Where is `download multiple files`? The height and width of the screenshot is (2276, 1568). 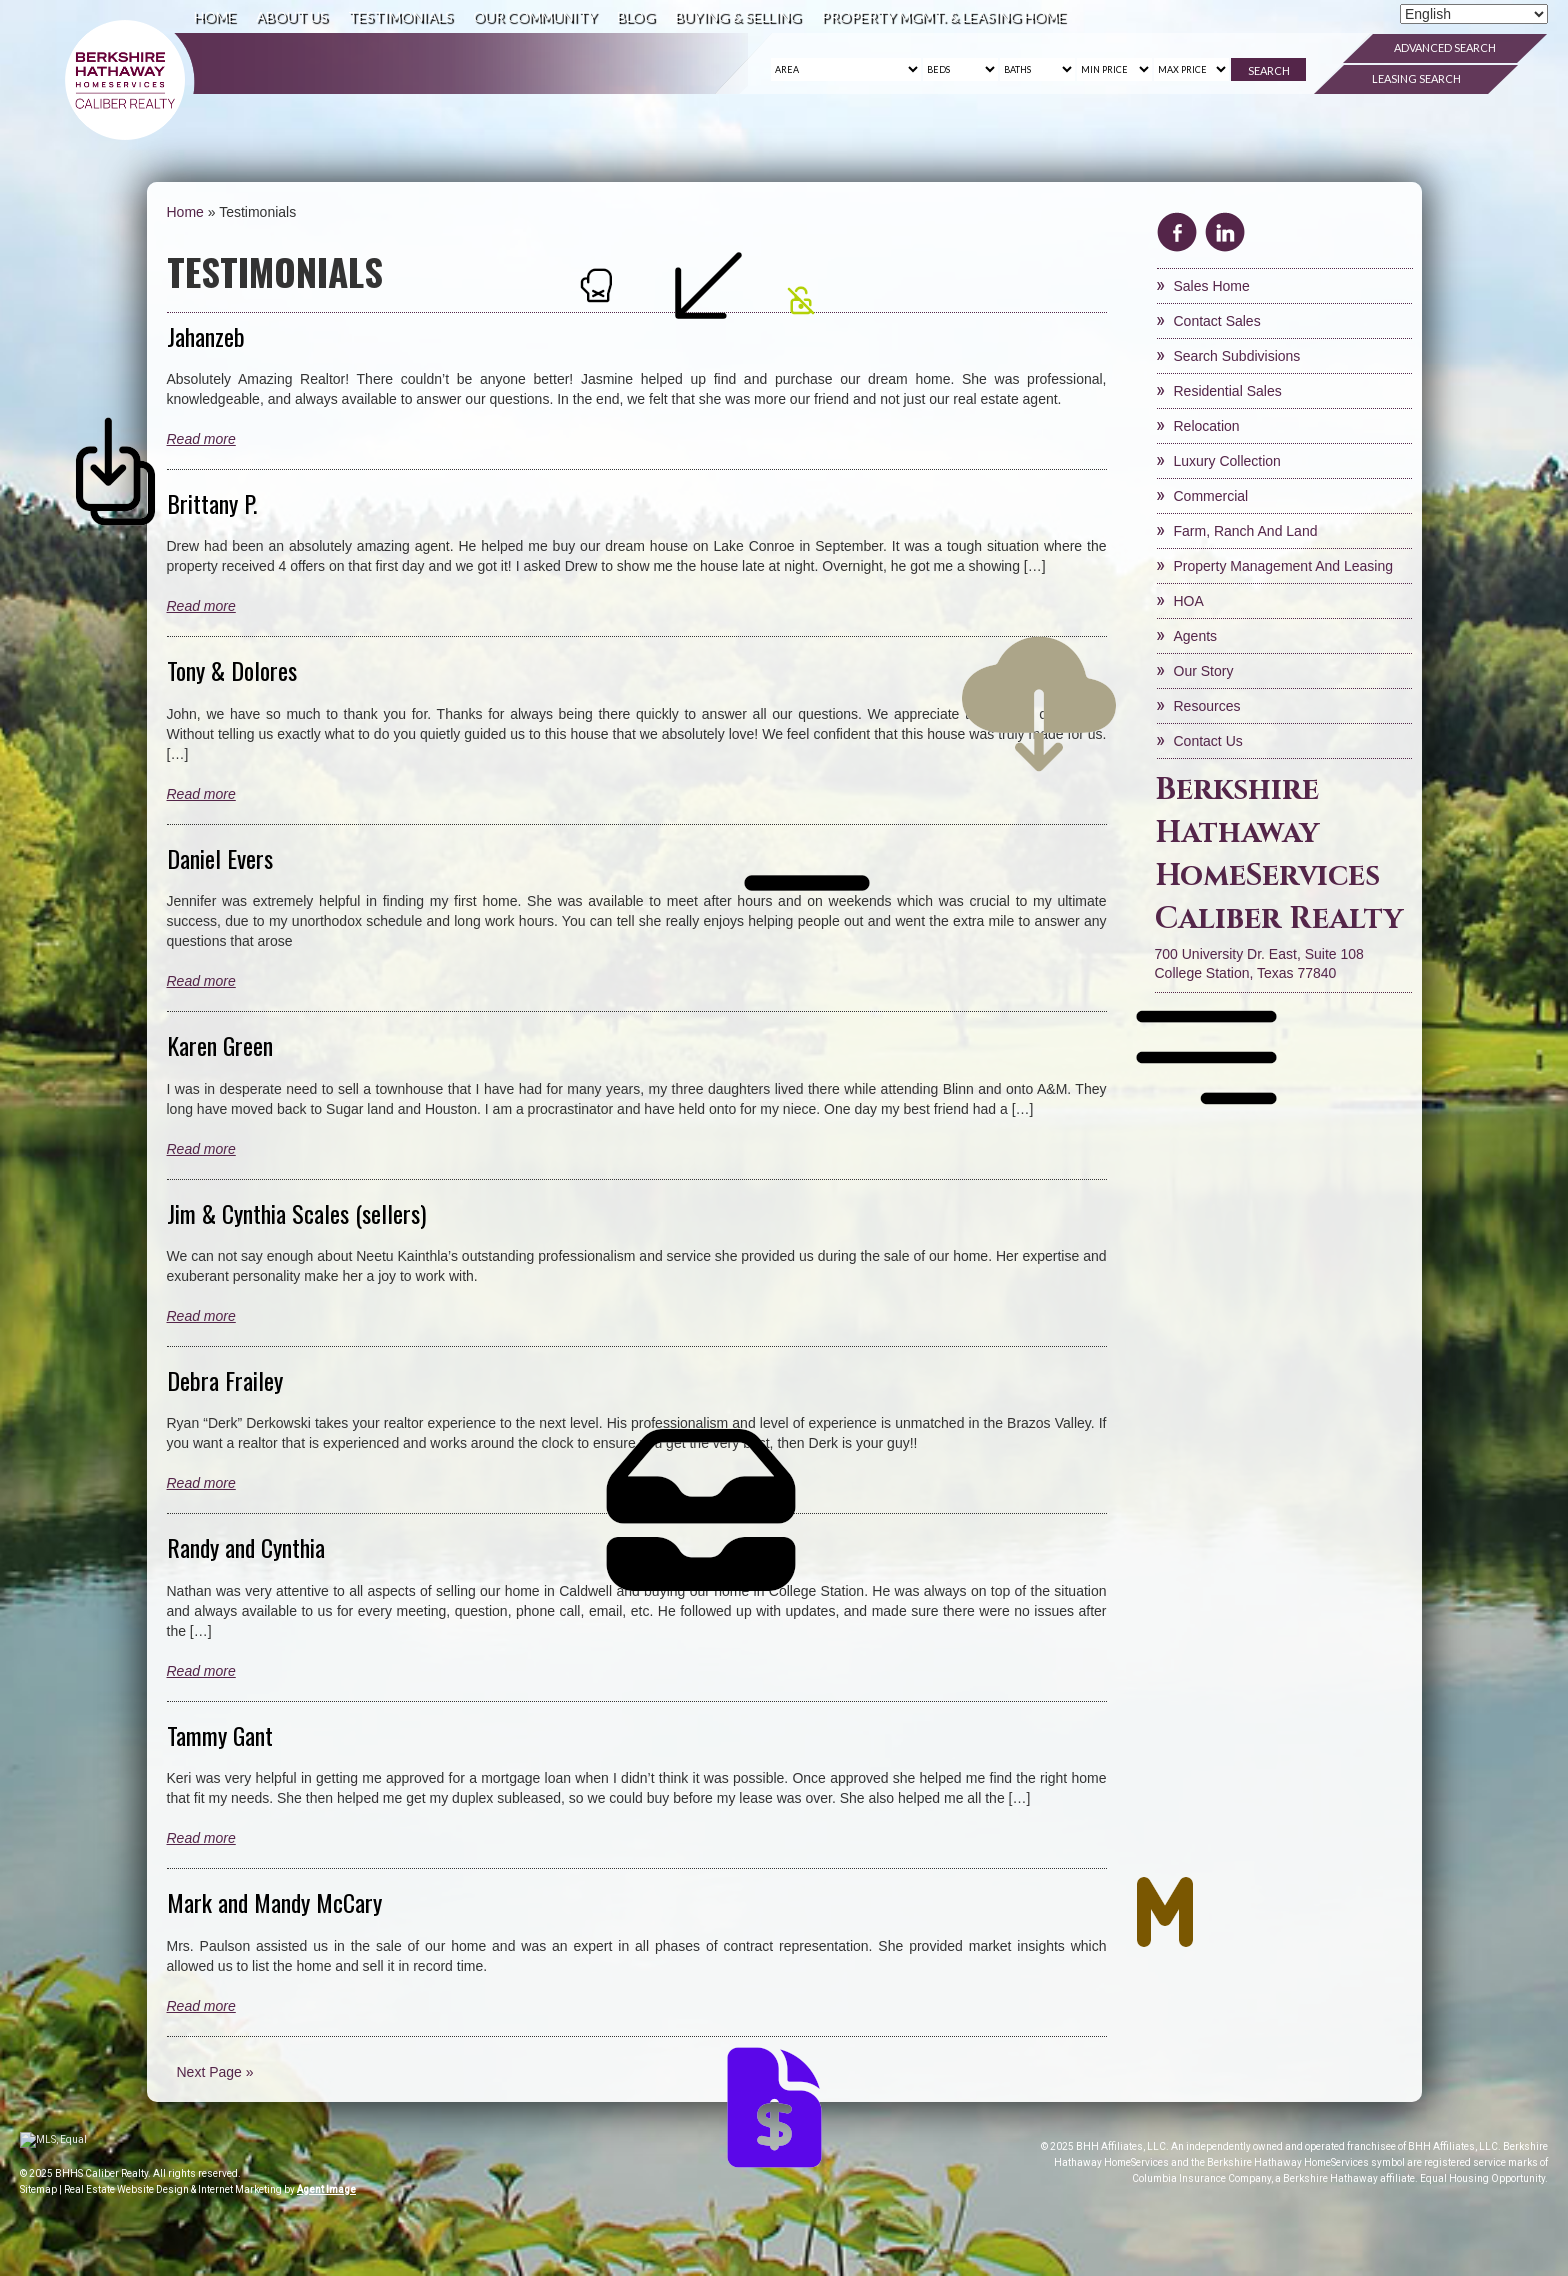
download multiple files is located at coordinates (115, 471).